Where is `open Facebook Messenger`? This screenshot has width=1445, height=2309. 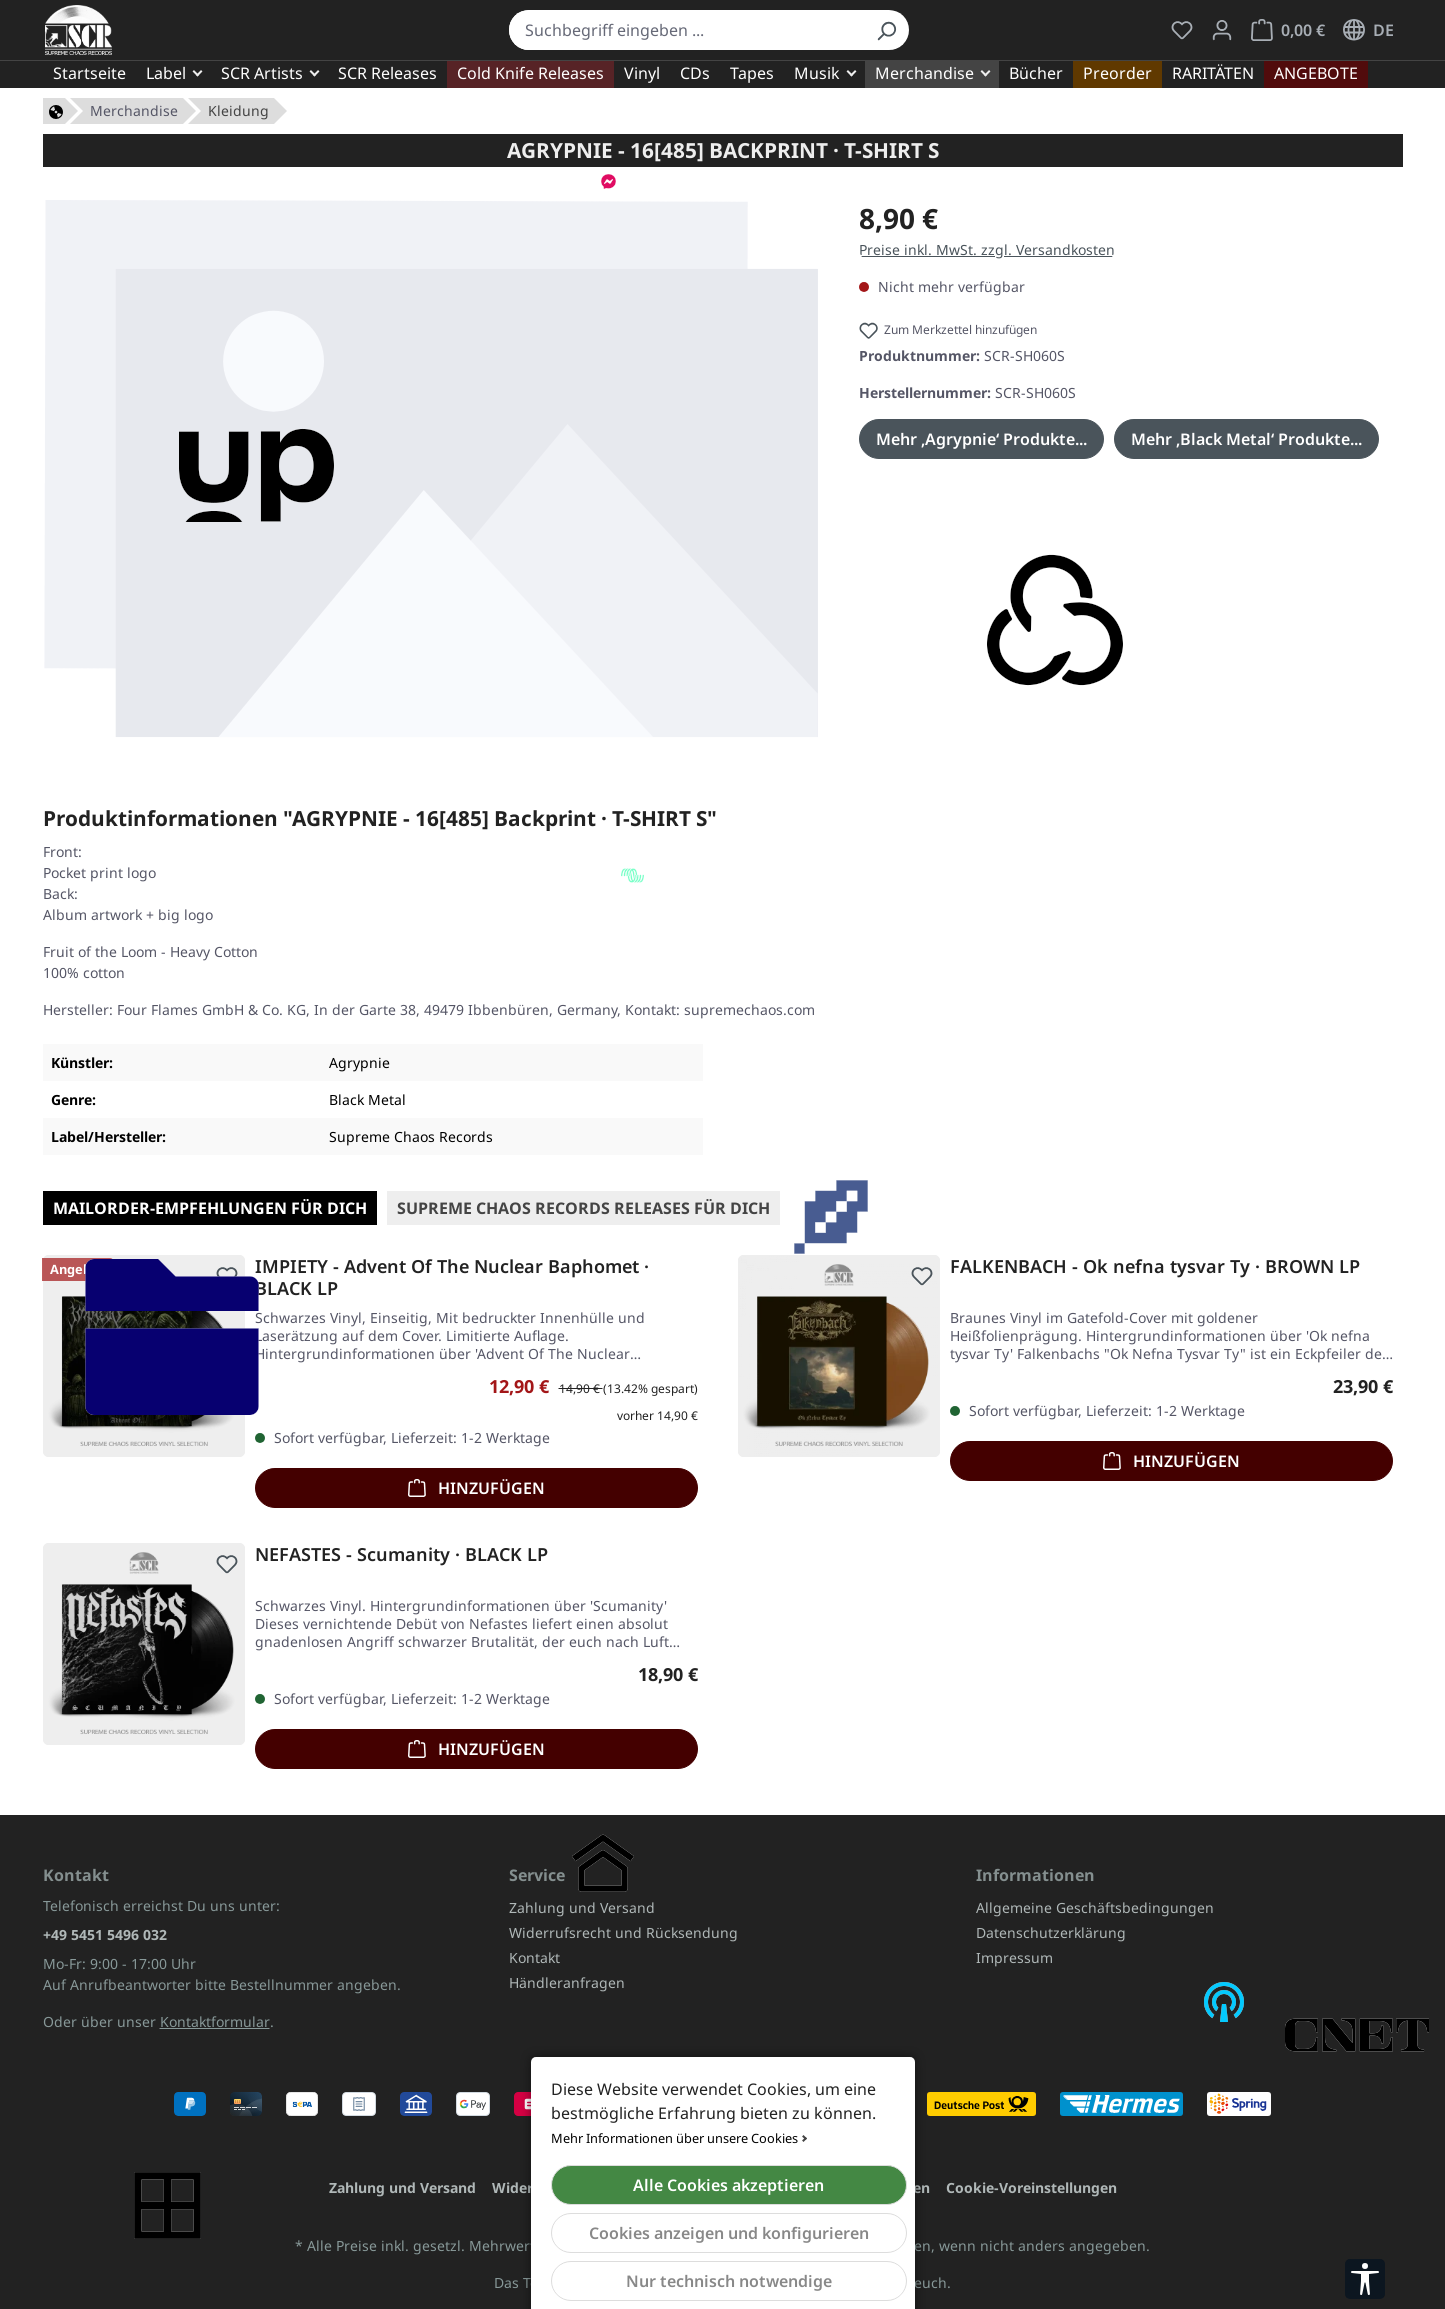 open Facebook Messenger is located at coordinates (608, 181).